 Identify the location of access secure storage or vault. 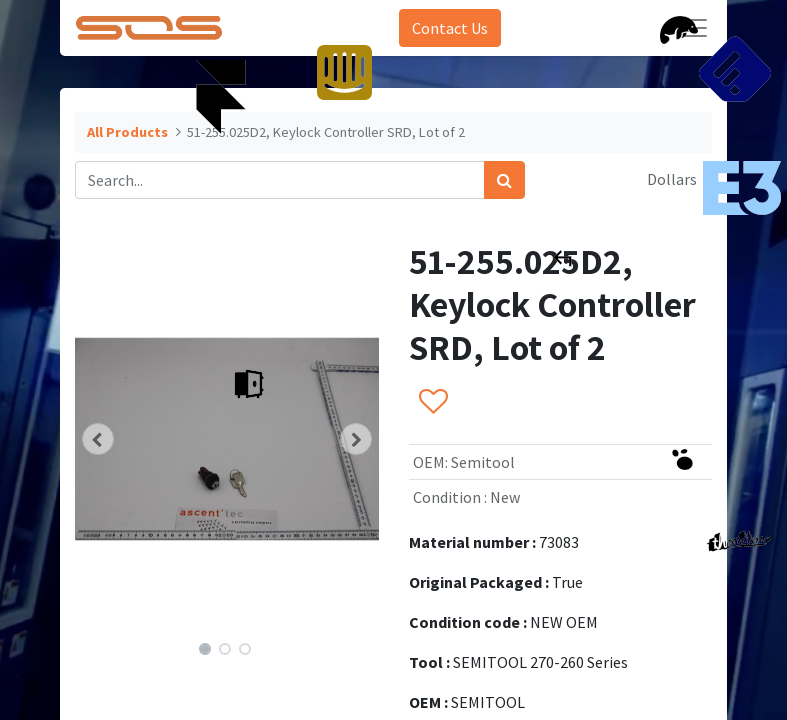
(248, 384).